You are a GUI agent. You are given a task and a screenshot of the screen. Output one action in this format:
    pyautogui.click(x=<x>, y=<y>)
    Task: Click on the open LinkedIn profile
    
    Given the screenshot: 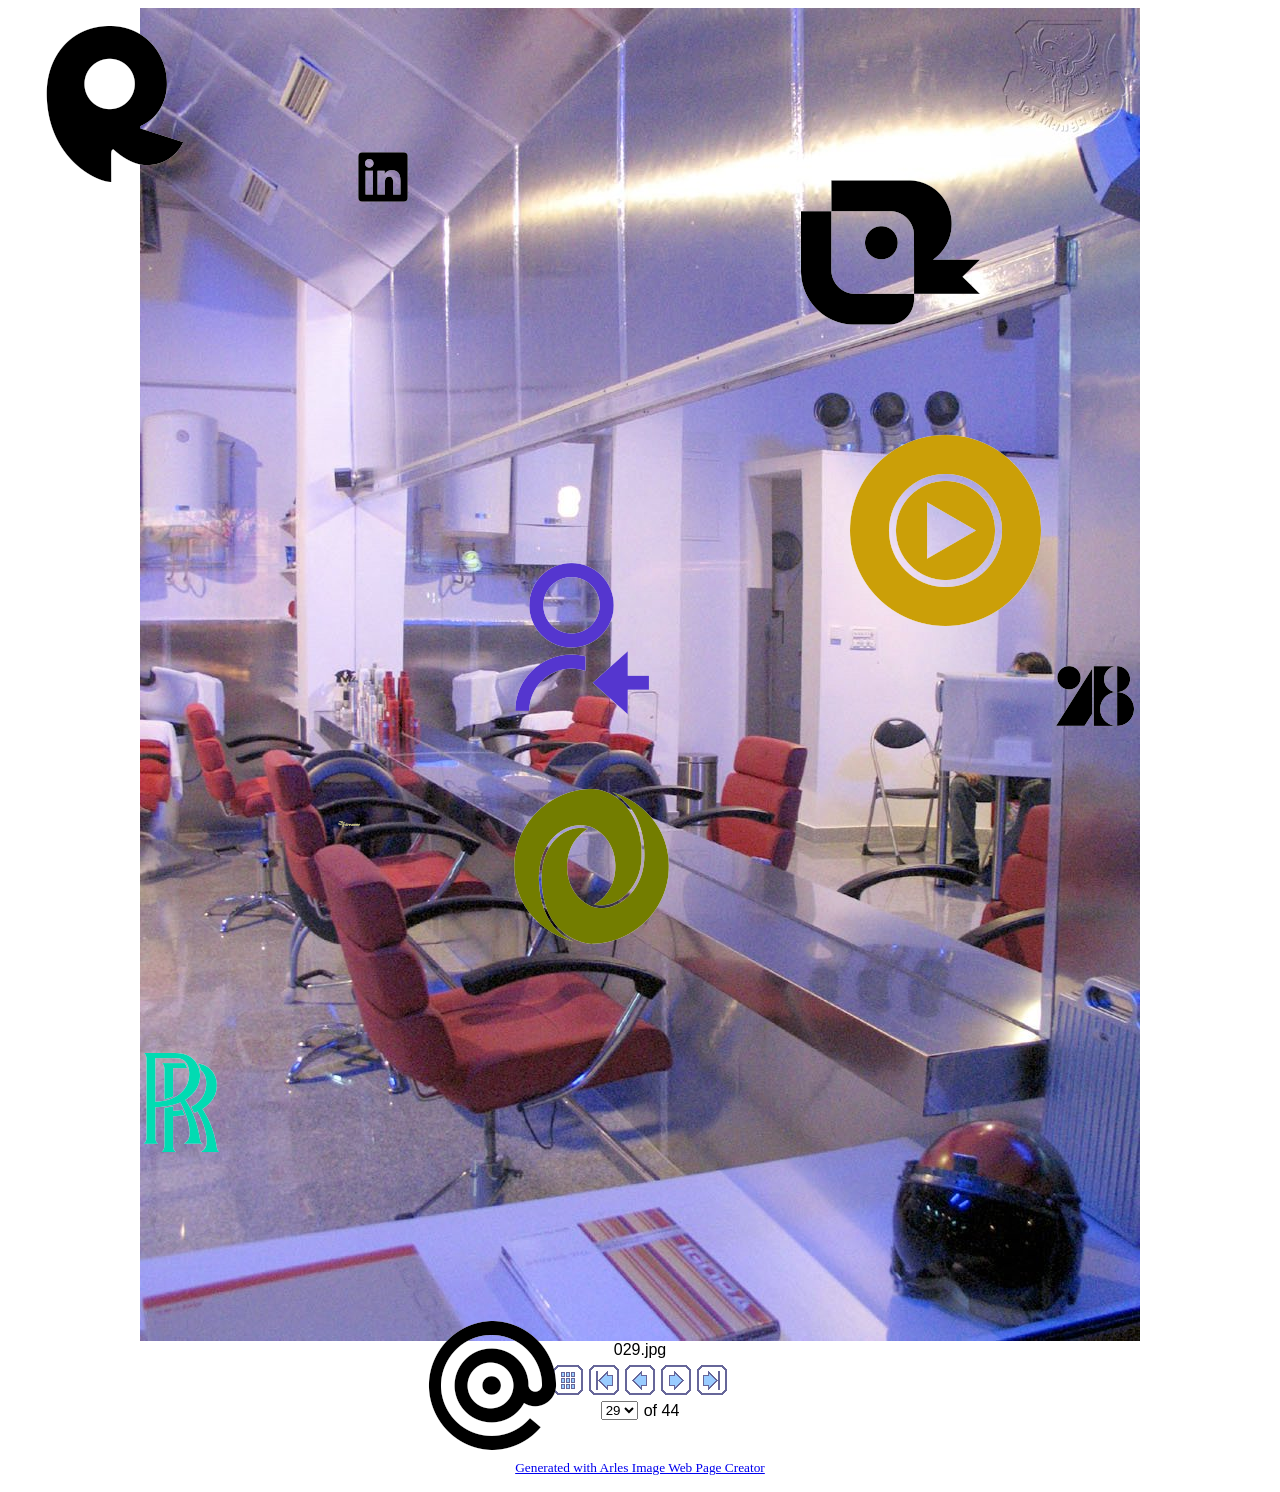 What is the action you would take?
    pyautogui.click(x=383, y=177)
    